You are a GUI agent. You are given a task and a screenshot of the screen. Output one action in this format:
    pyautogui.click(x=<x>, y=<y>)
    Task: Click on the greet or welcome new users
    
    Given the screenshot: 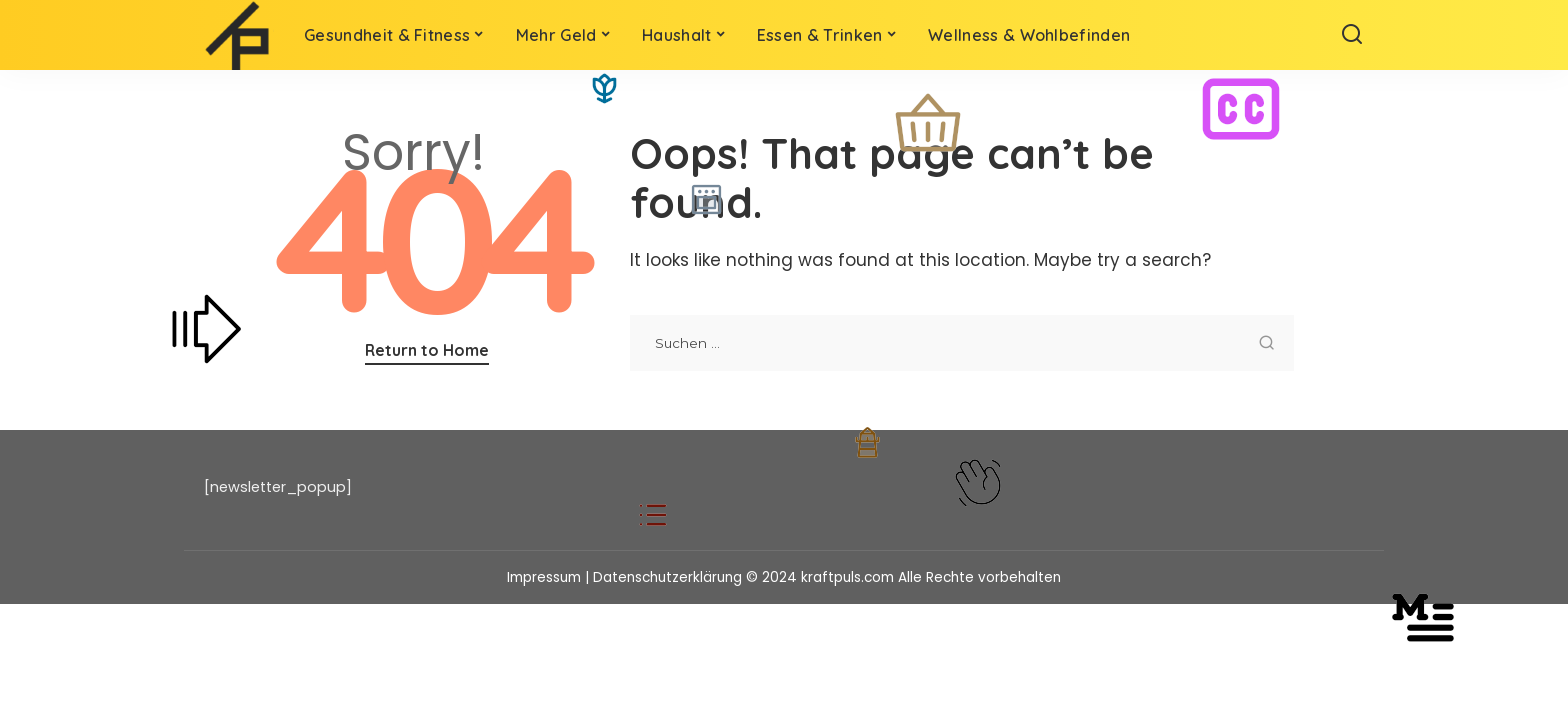 What is the action you would take?
    pyautogui.click(x=978, y=482)
    